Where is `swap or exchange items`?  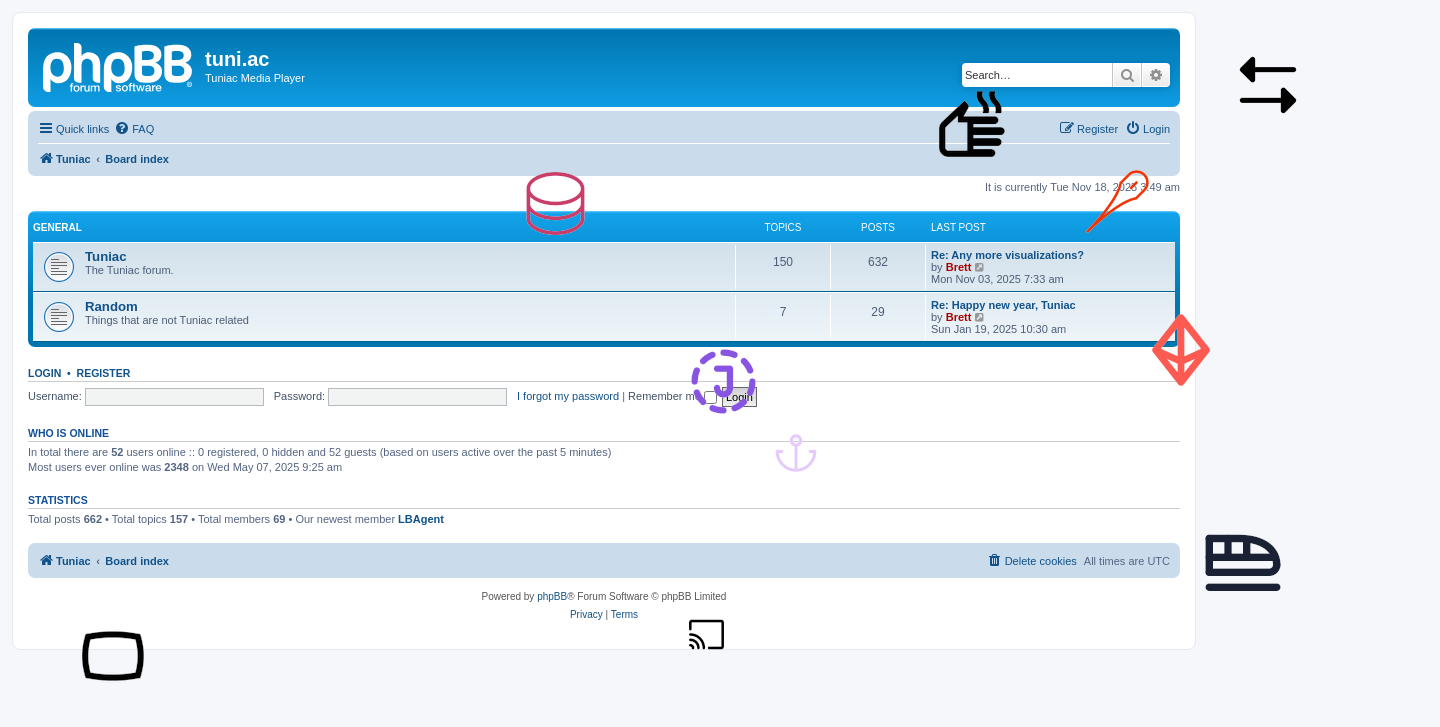 swap or exchange items is located at coordinates (1268, 85).